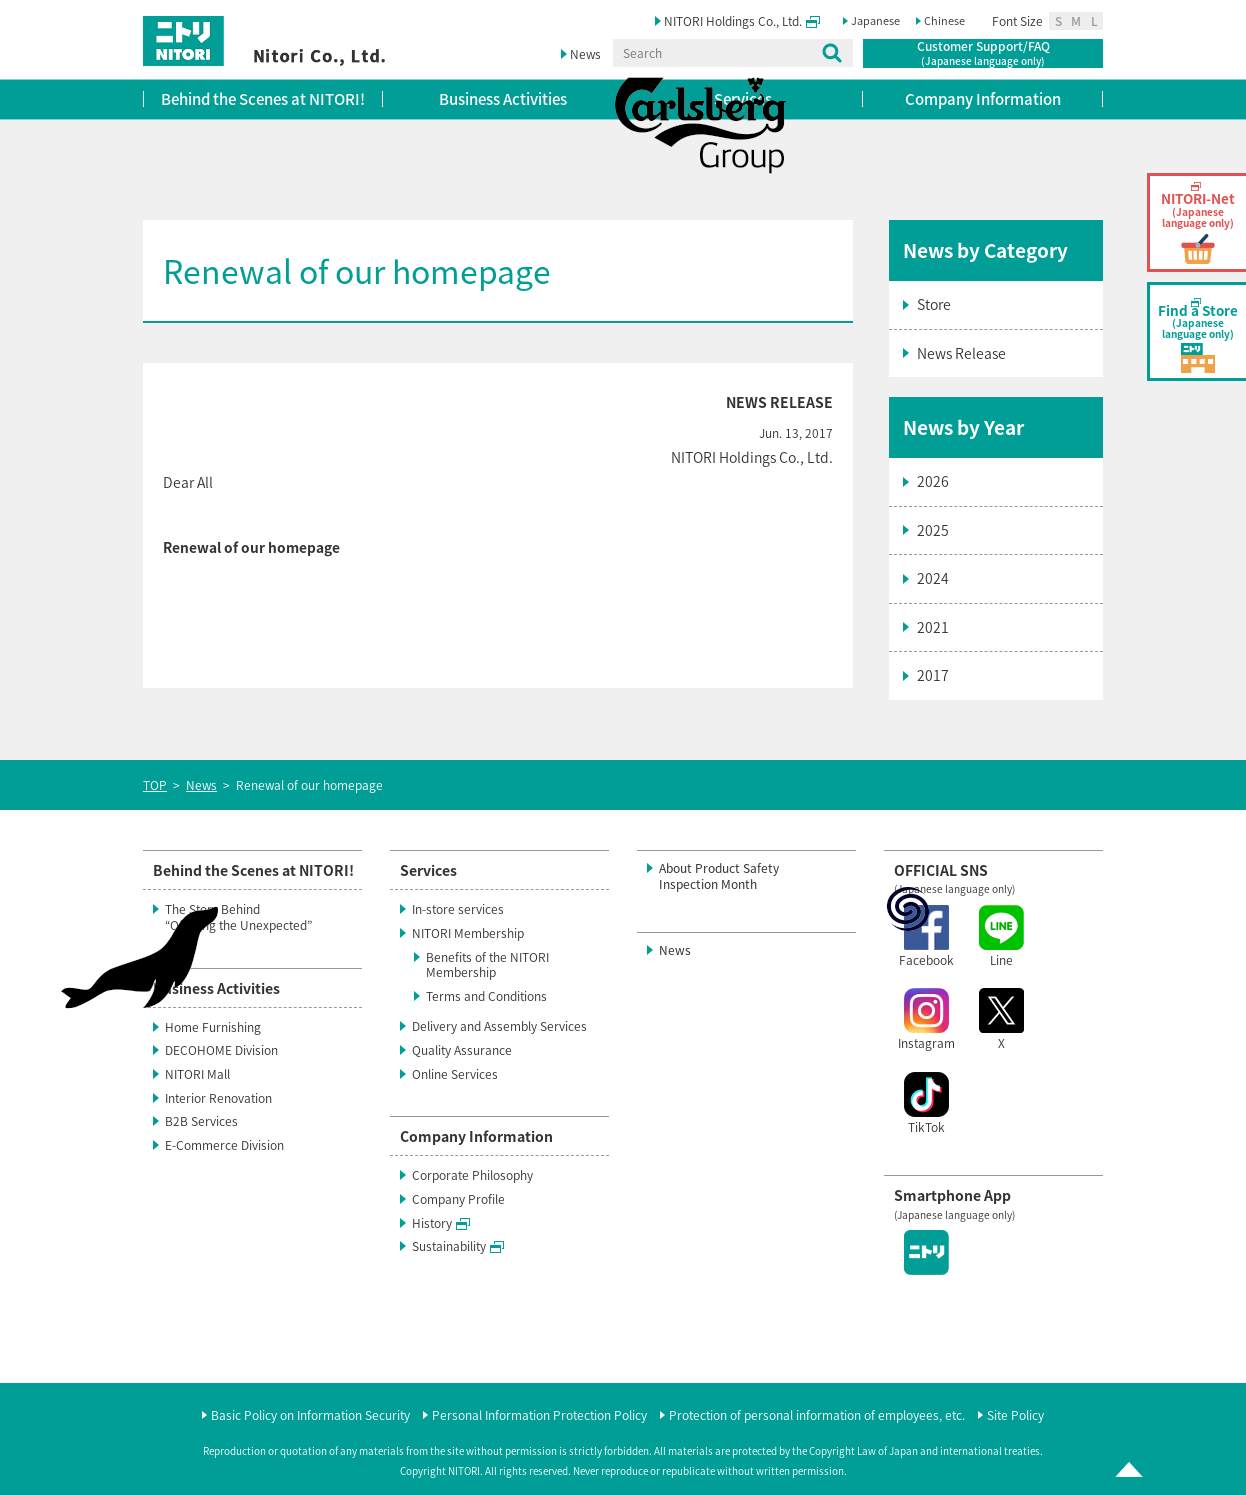  What do you see at coordinates (700, 125) in the screenshot?
I see `Carlsberg Group company logo` at bounding box center [700, 125].